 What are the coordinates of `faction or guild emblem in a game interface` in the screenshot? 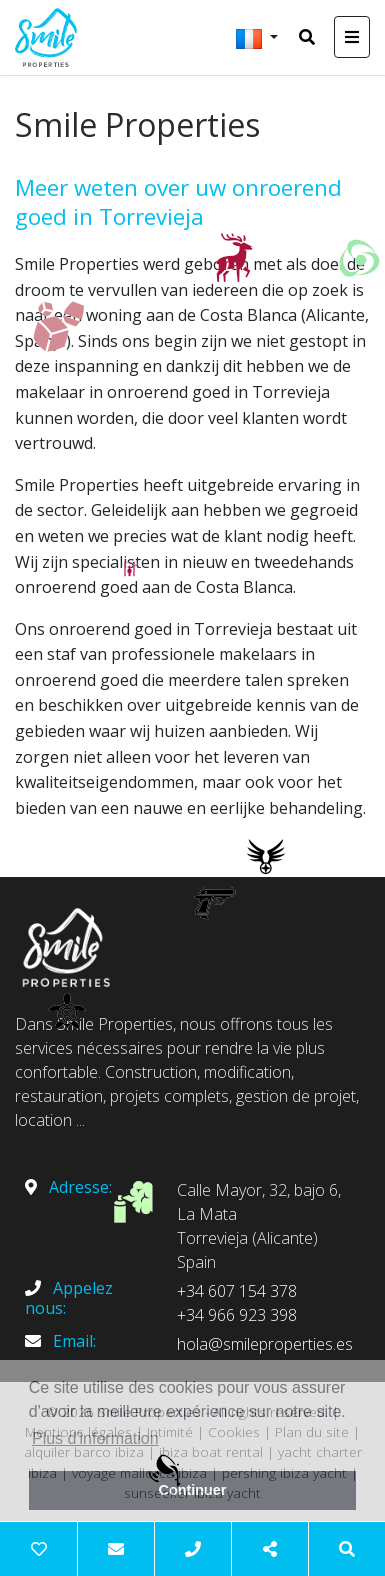 It's located at (266, 857).